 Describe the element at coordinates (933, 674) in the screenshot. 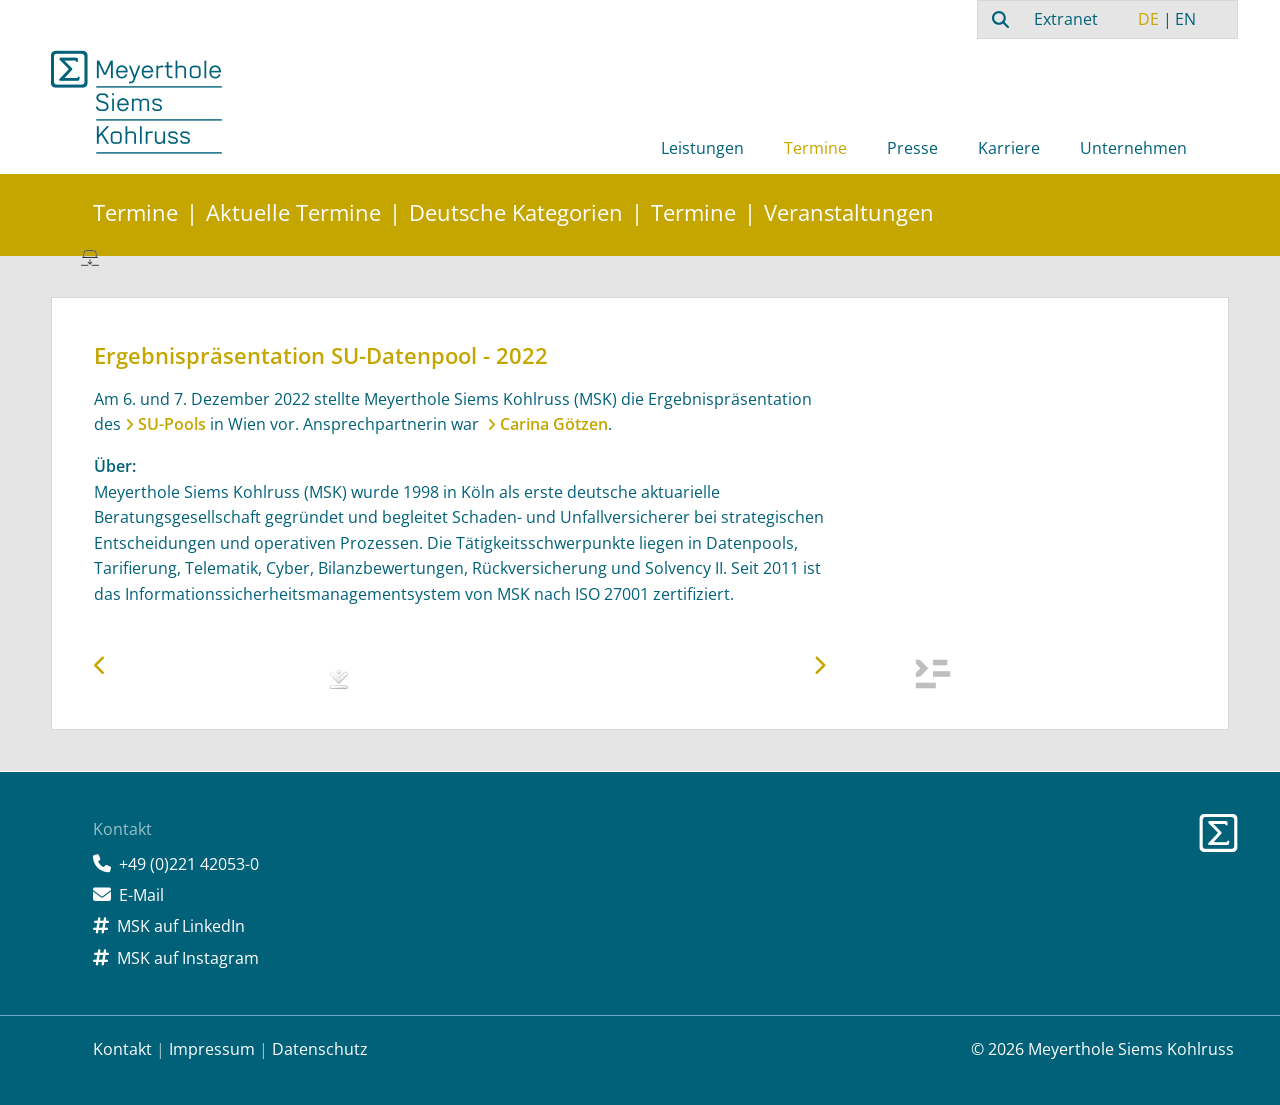

I see `decrease text indentation (right-to-left layout)` at that location.